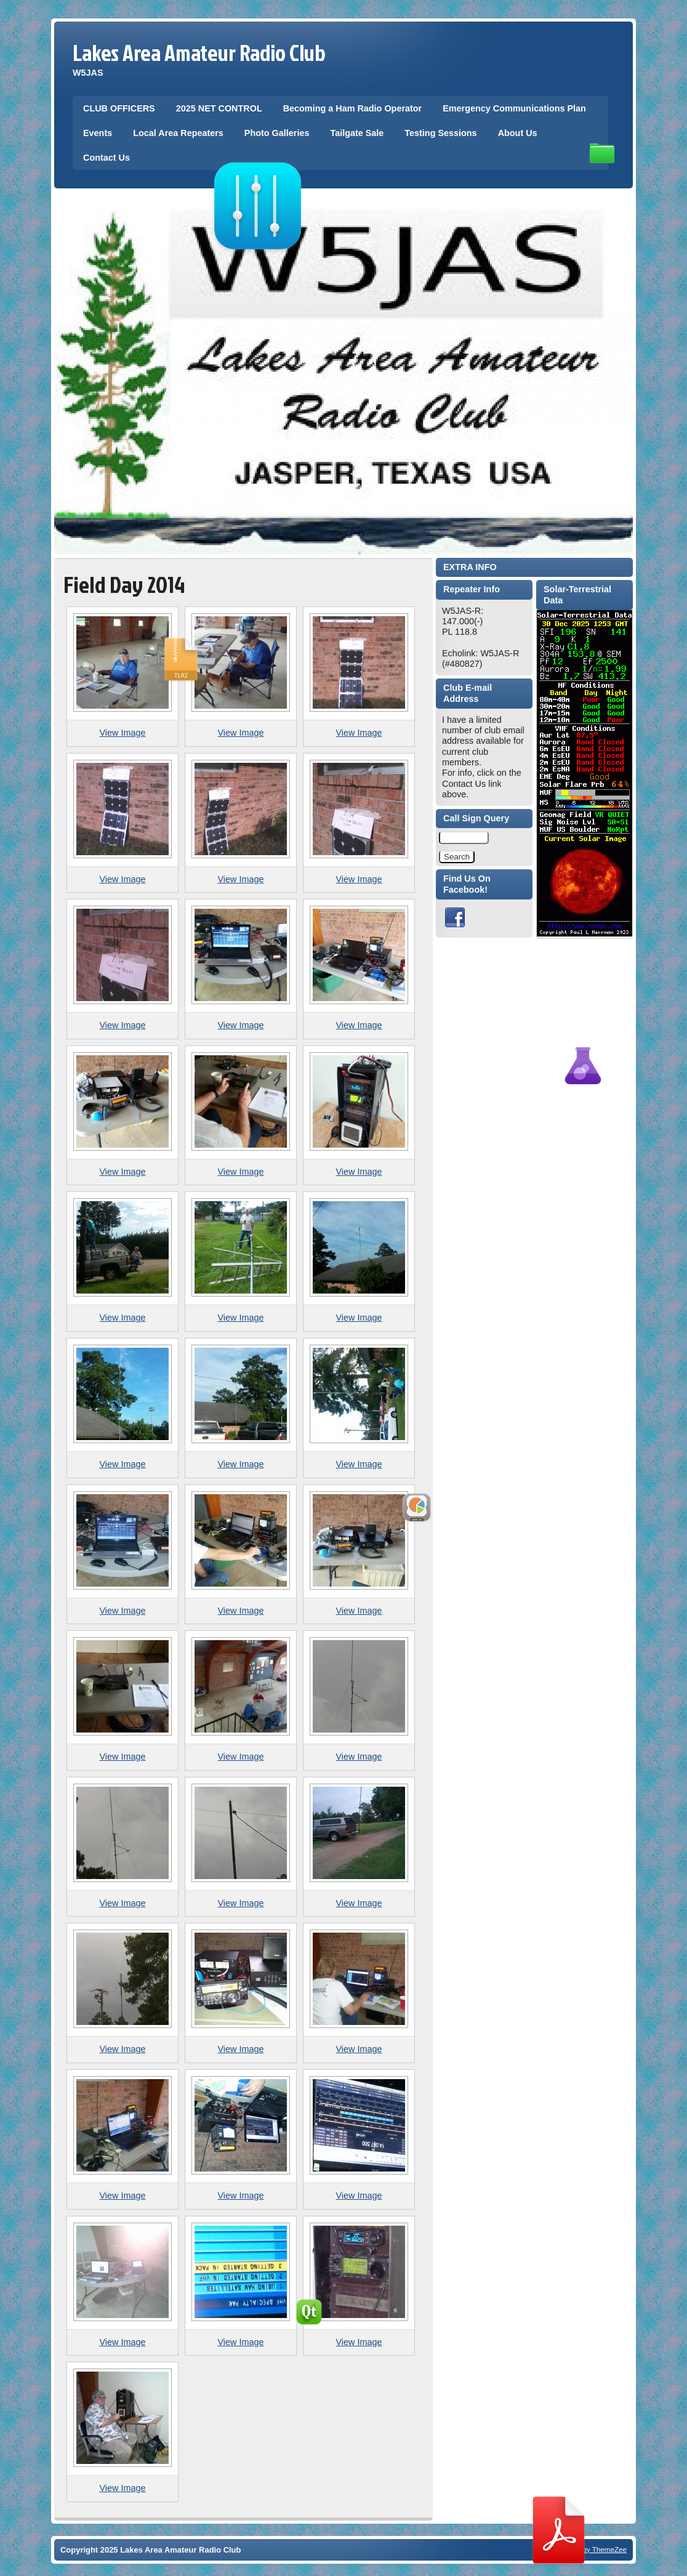 This screenshot has height=2576, width=687. I want to click on open disk usage analyzer, so click(417, 1508).